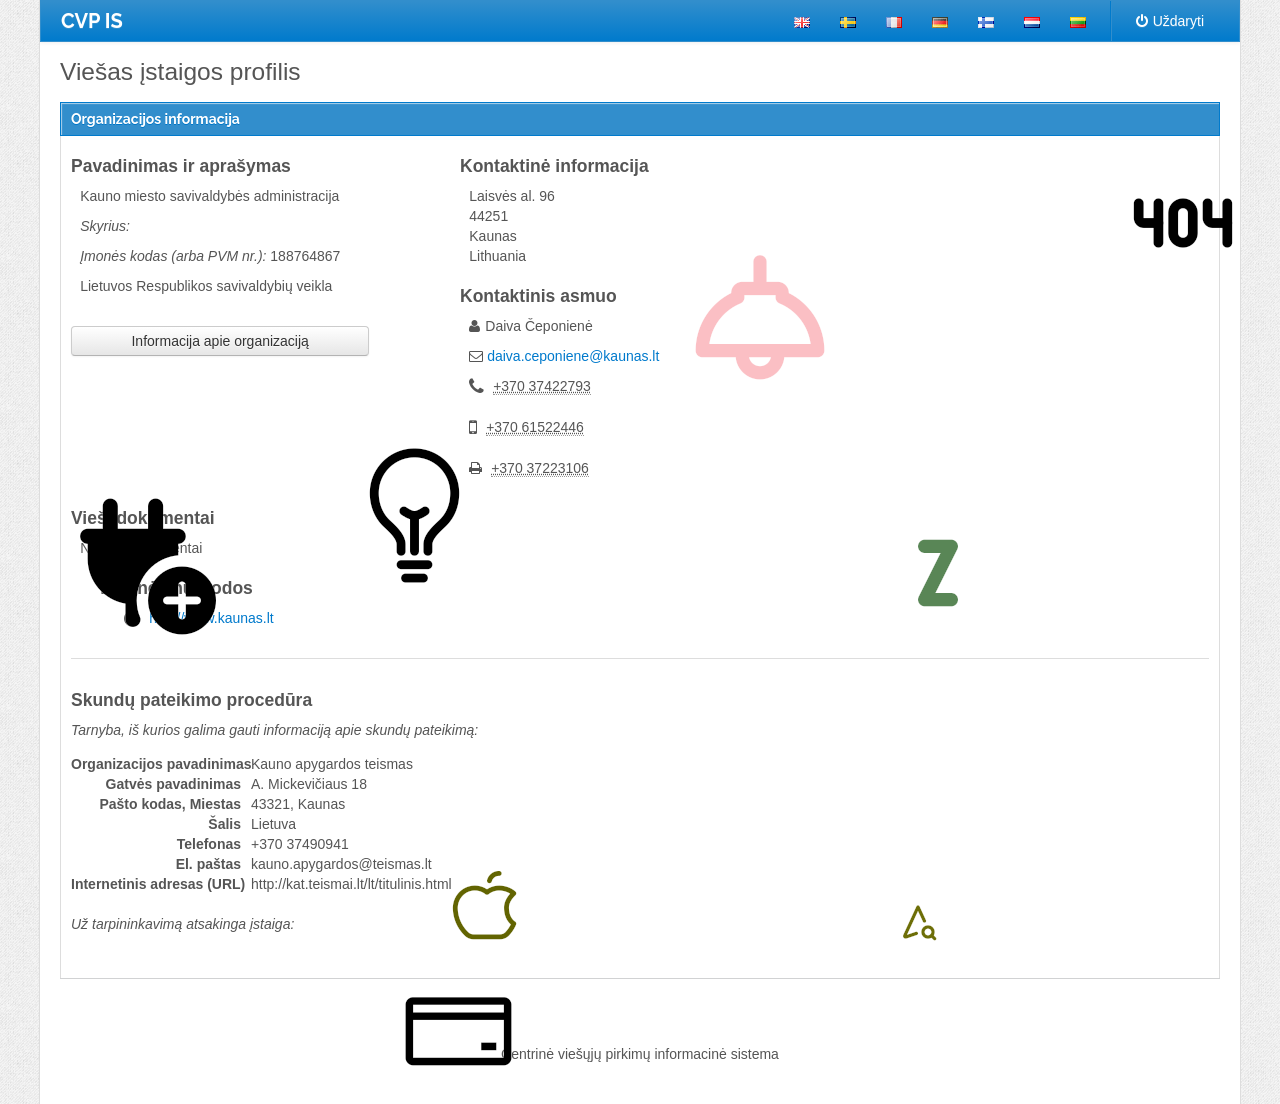 The image size is (1280, 1104). What do you see at coordinates (414, 515) in the screenshot?
I see `access tips or suggestions` at bounding box center [414, 515].